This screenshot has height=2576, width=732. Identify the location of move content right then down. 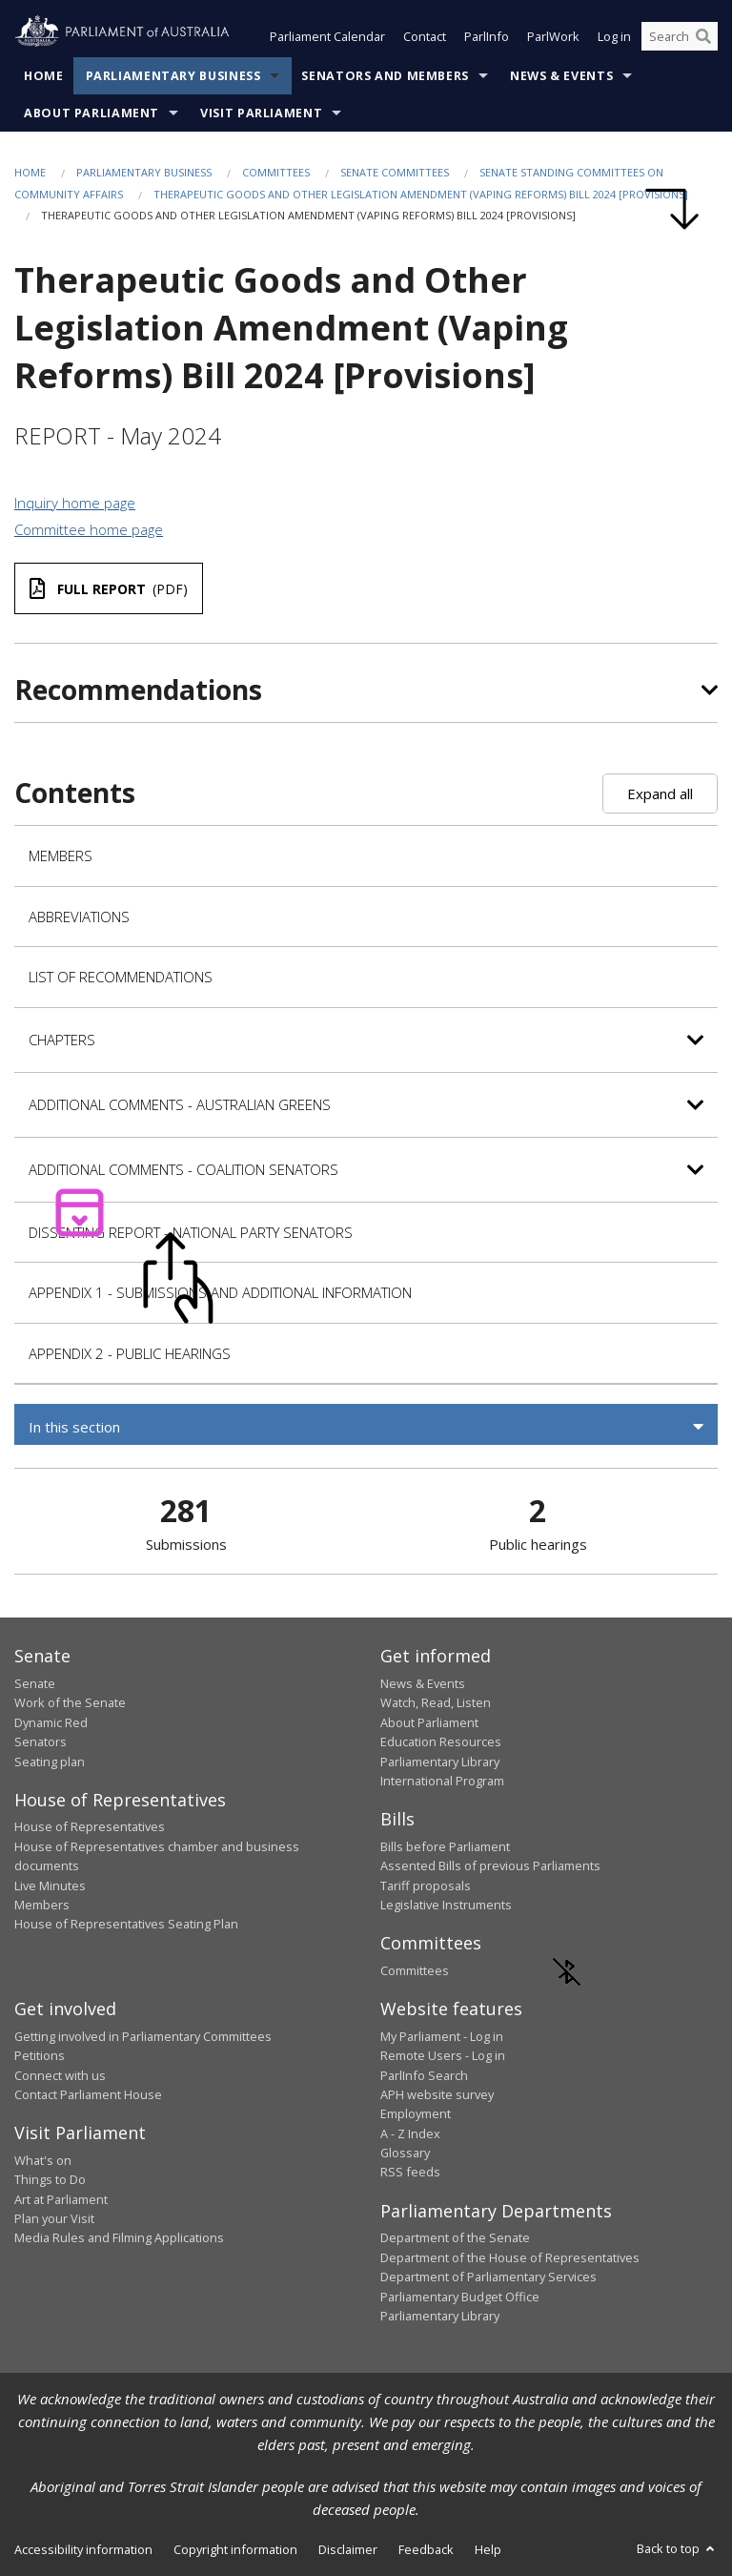
(672, 207).